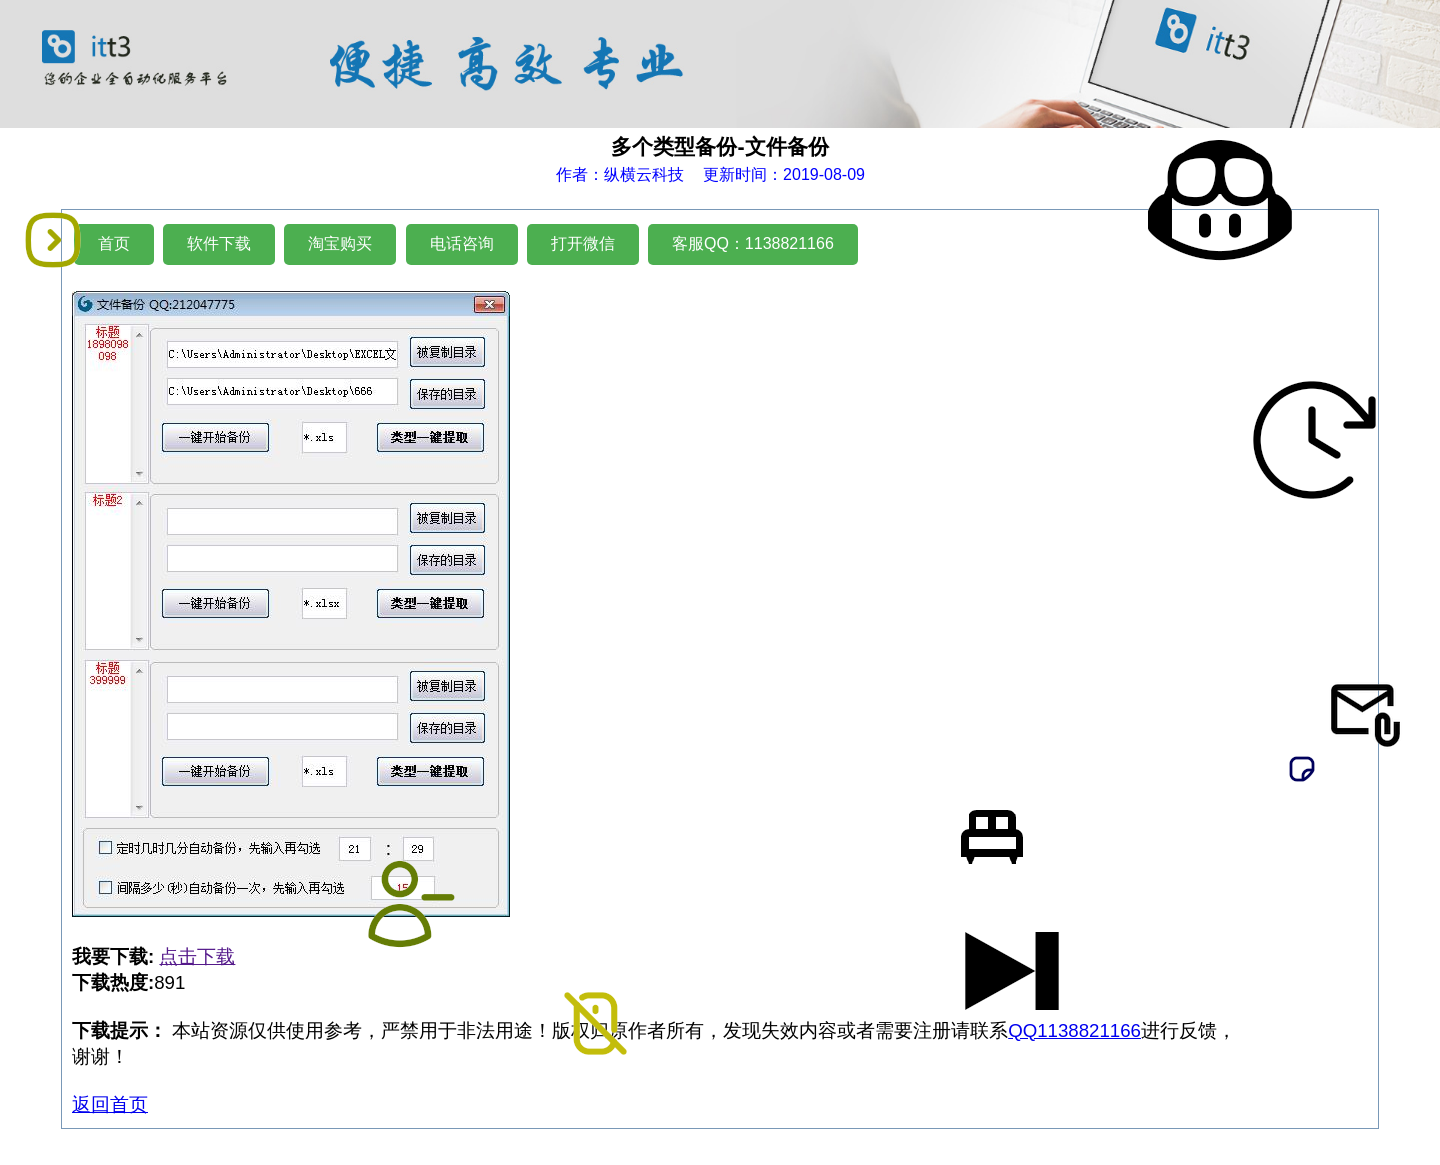  Describe the element at coordinates (1312, 440) in the screenshot. I see `restore to a previous version` at that location.